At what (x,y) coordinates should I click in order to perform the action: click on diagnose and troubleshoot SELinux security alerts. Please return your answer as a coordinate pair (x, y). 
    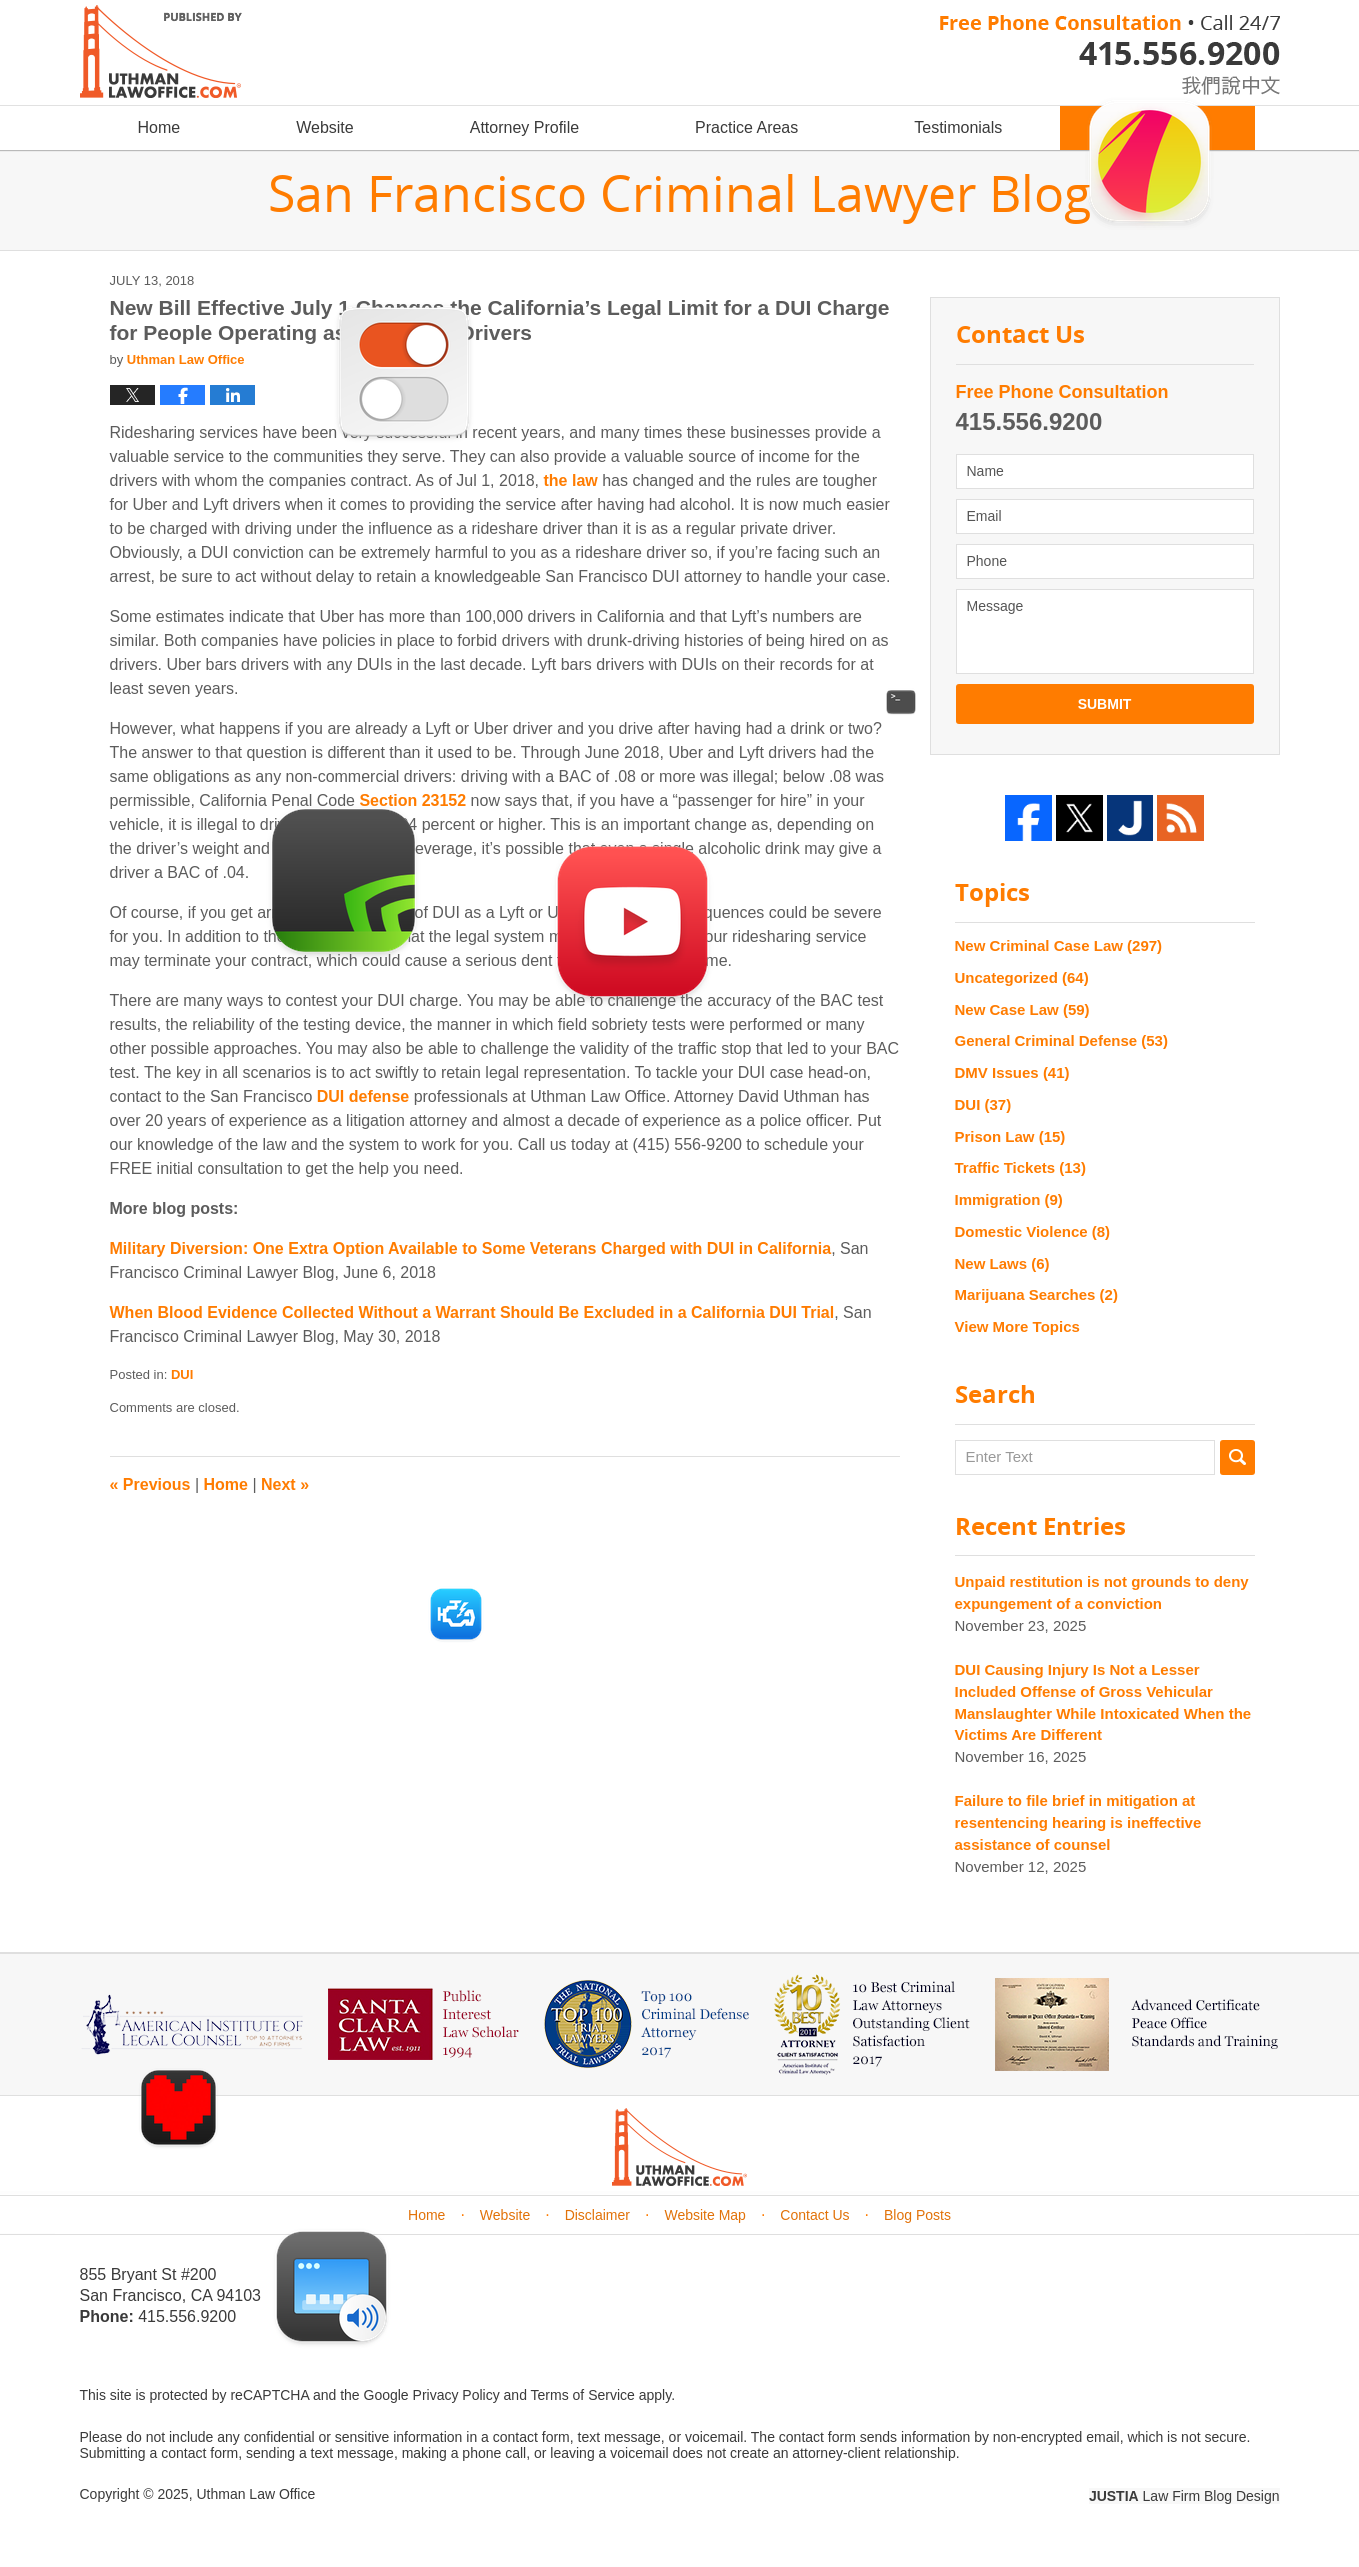
    Looking at the image, I should click on (456, 1614).